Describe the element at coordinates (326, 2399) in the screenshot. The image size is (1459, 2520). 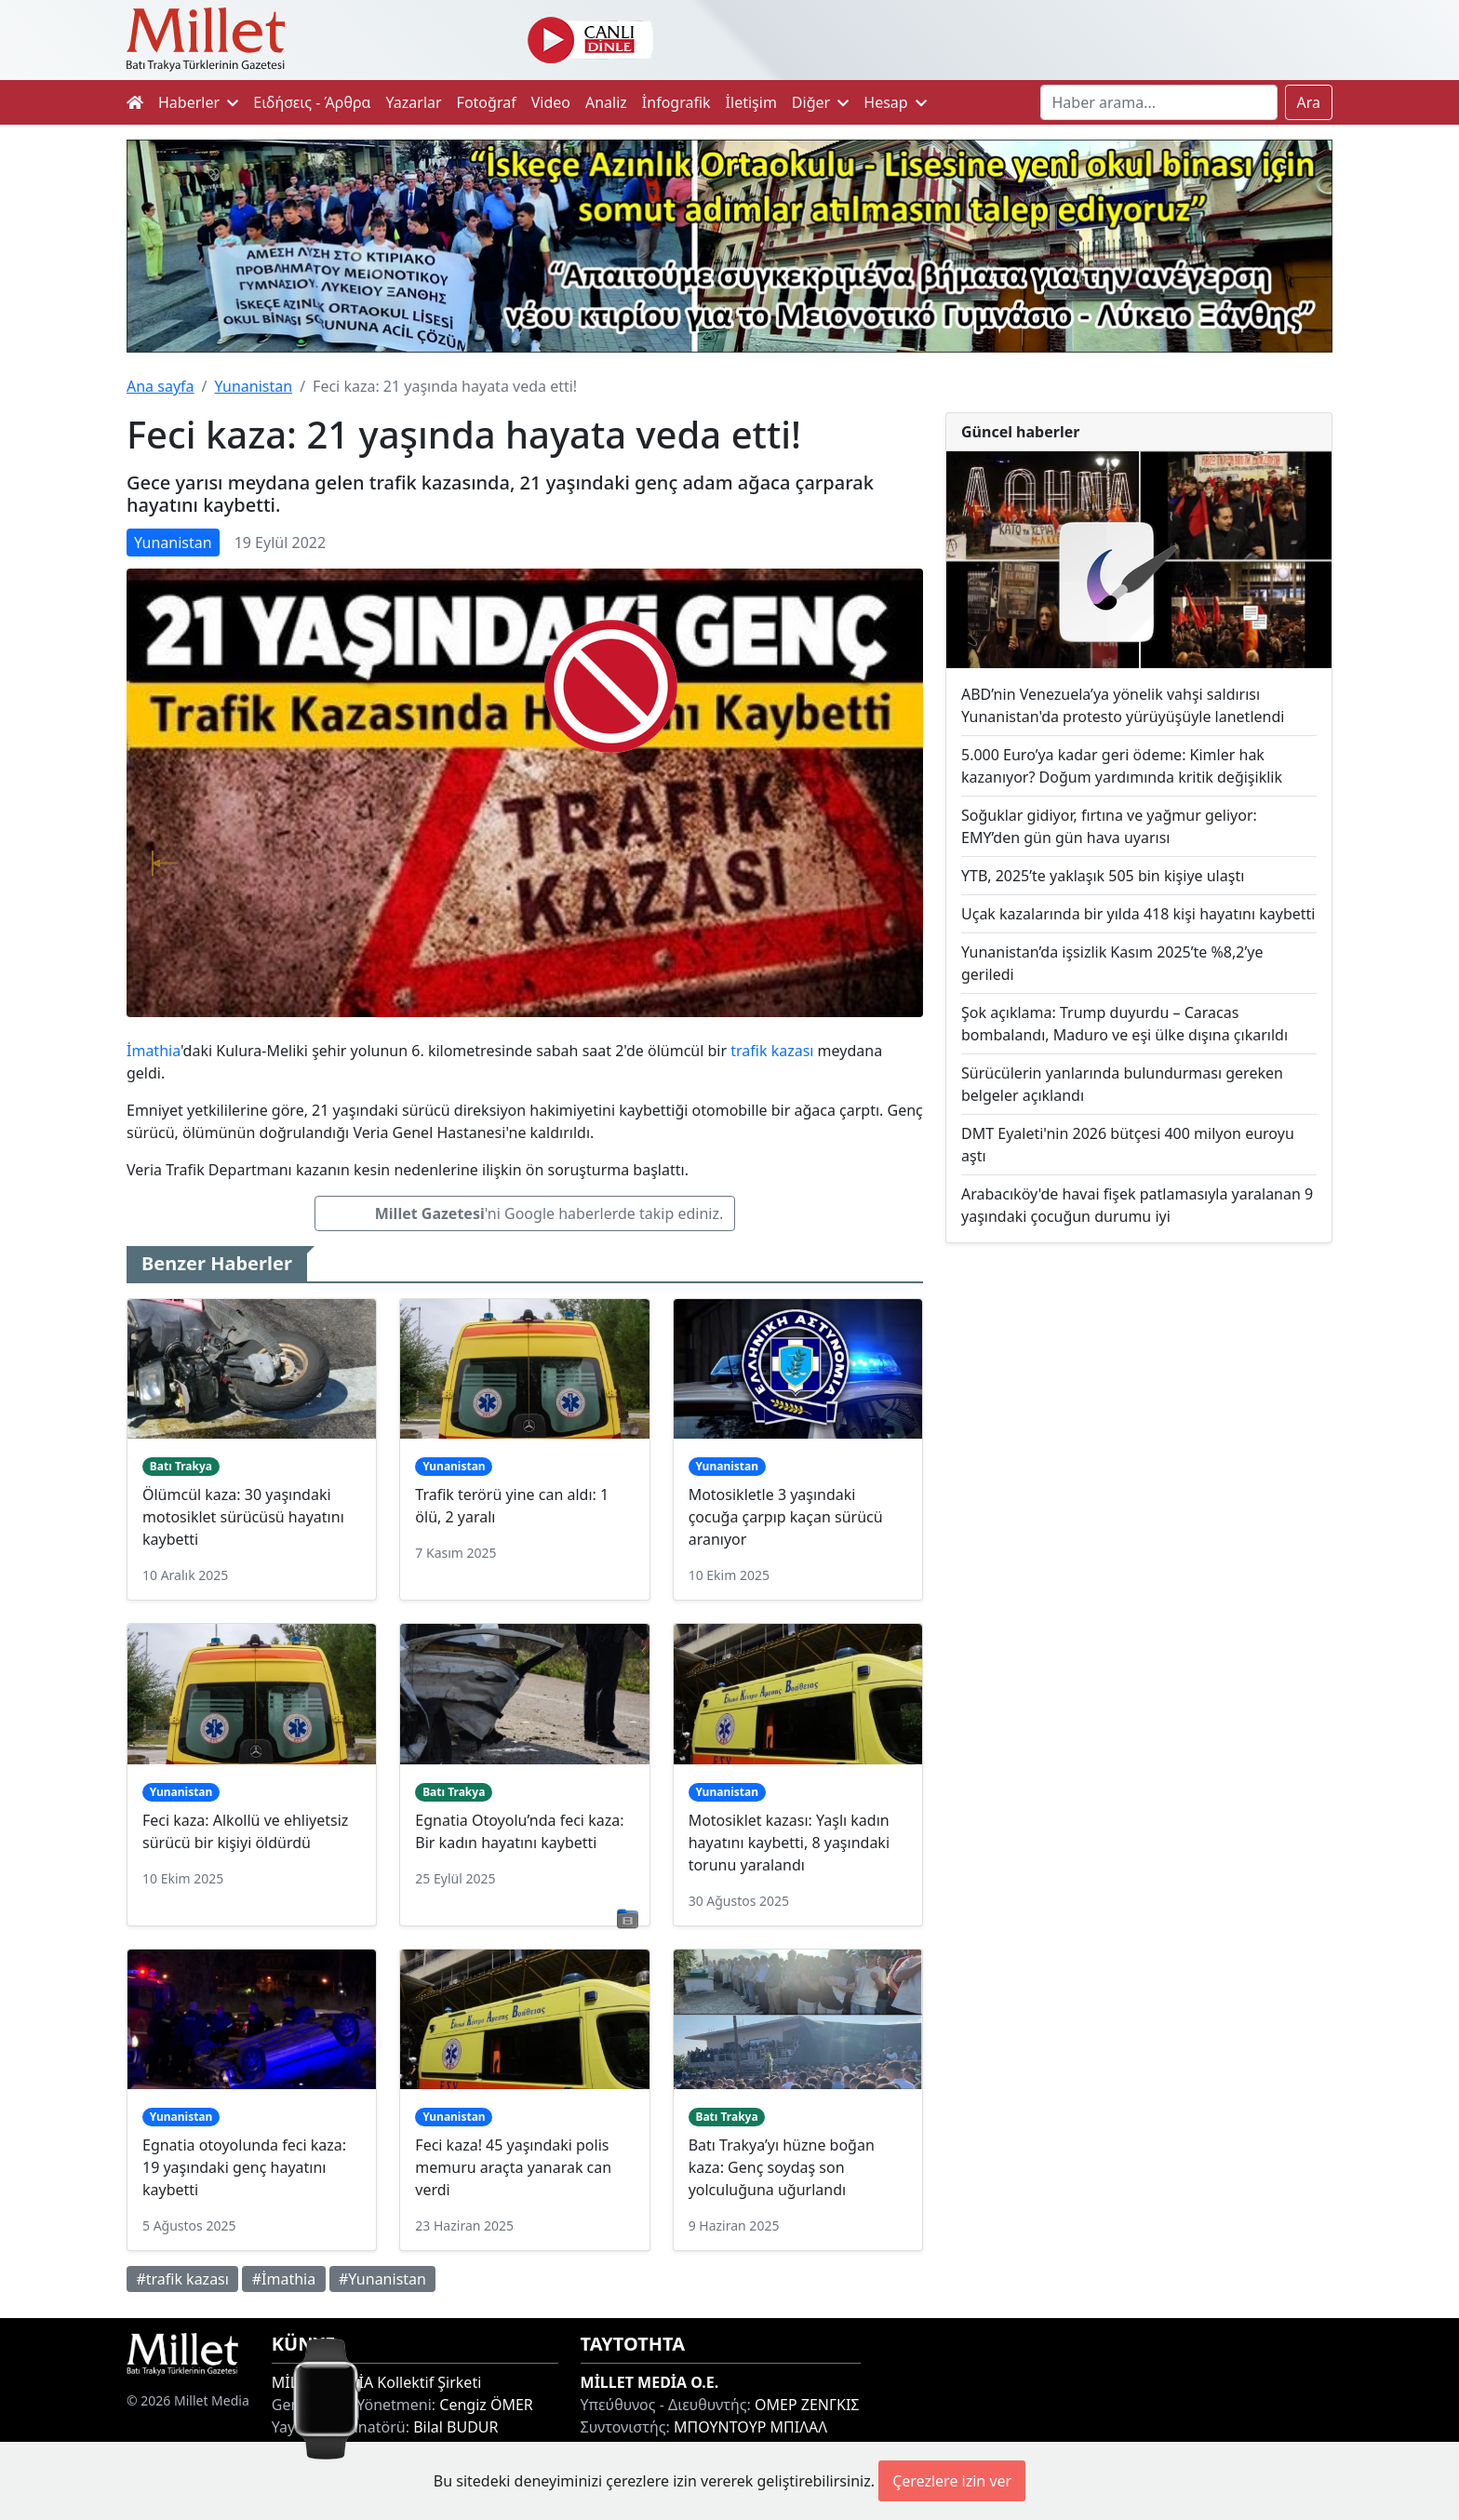
I see `apple watch device in connected devices list` at that location.